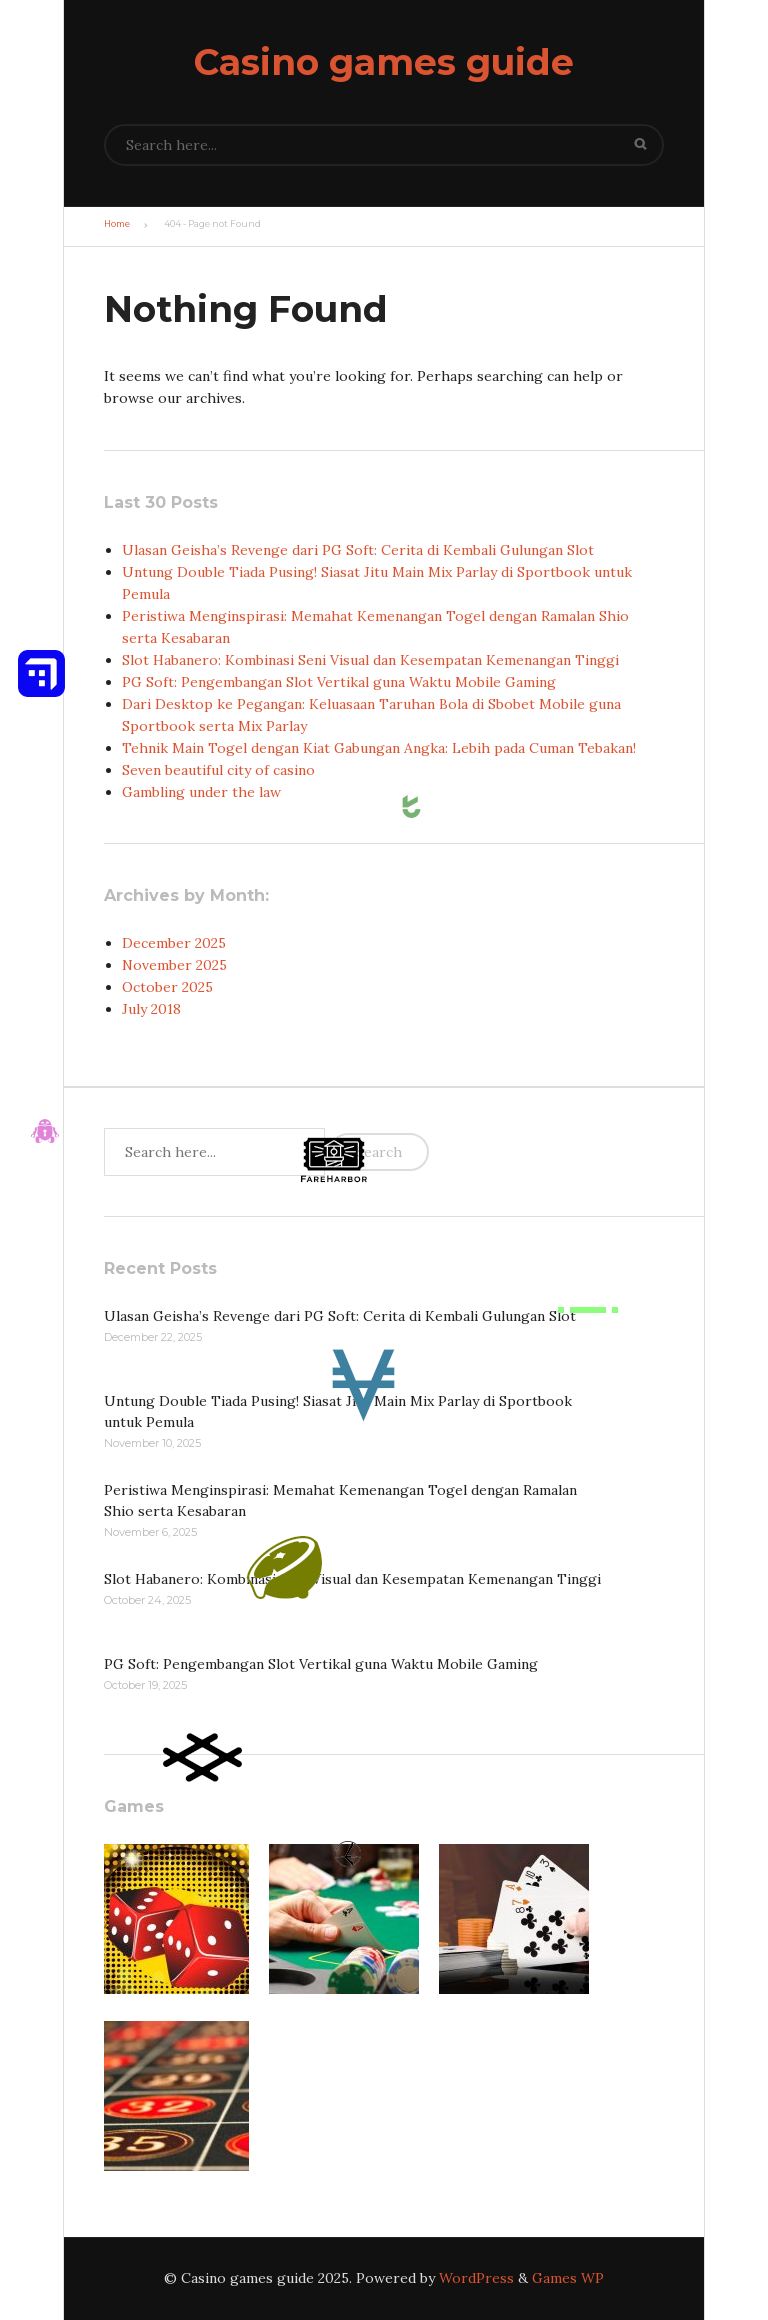 Image resolution: width=768 pixels, height=2320 pixels. I want to click on viacoin cryptocurrency logo, so click(363, 1385).